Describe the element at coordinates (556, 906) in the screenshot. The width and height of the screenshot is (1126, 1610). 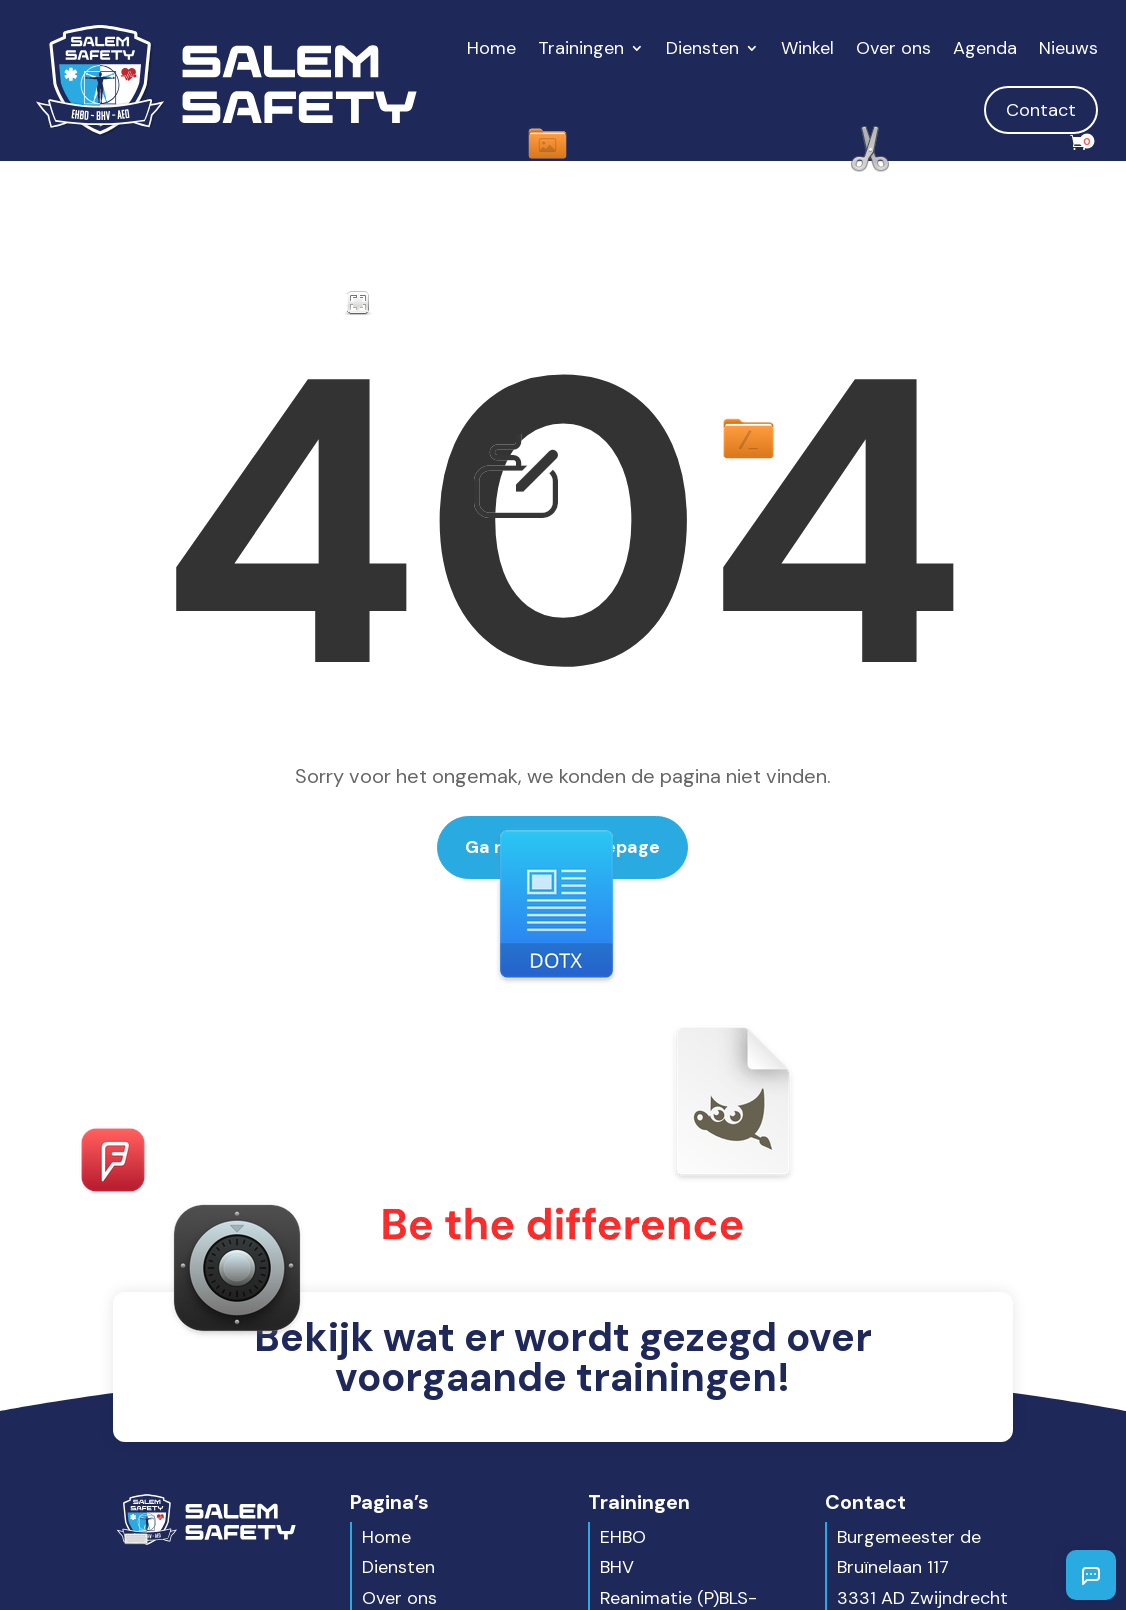
I see `a microsoft word template file (.dotx)` at that location.